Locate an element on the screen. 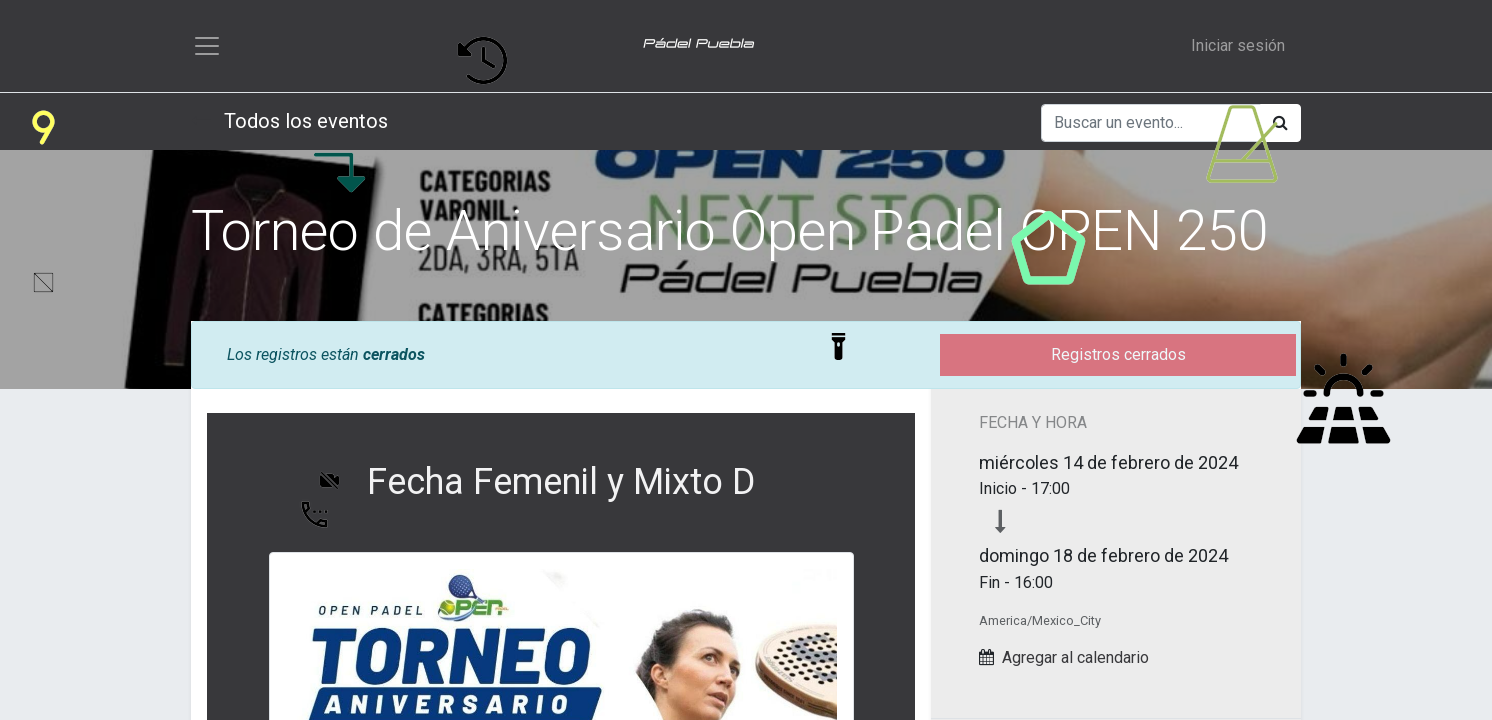 This screenshot has width=1492, height=720. placeholder for missing or unloaded image content is located at coordinates (43, 282).